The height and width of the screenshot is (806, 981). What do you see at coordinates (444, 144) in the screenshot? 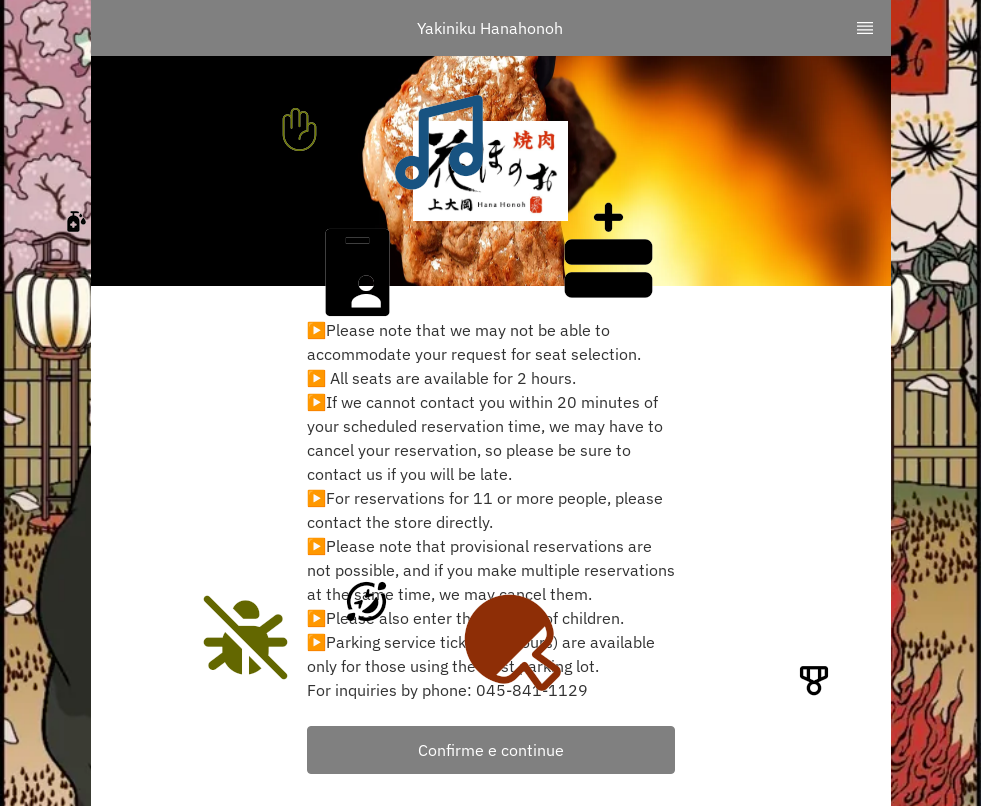
I see `access music library or audio files` at bounding box center [444, 144].